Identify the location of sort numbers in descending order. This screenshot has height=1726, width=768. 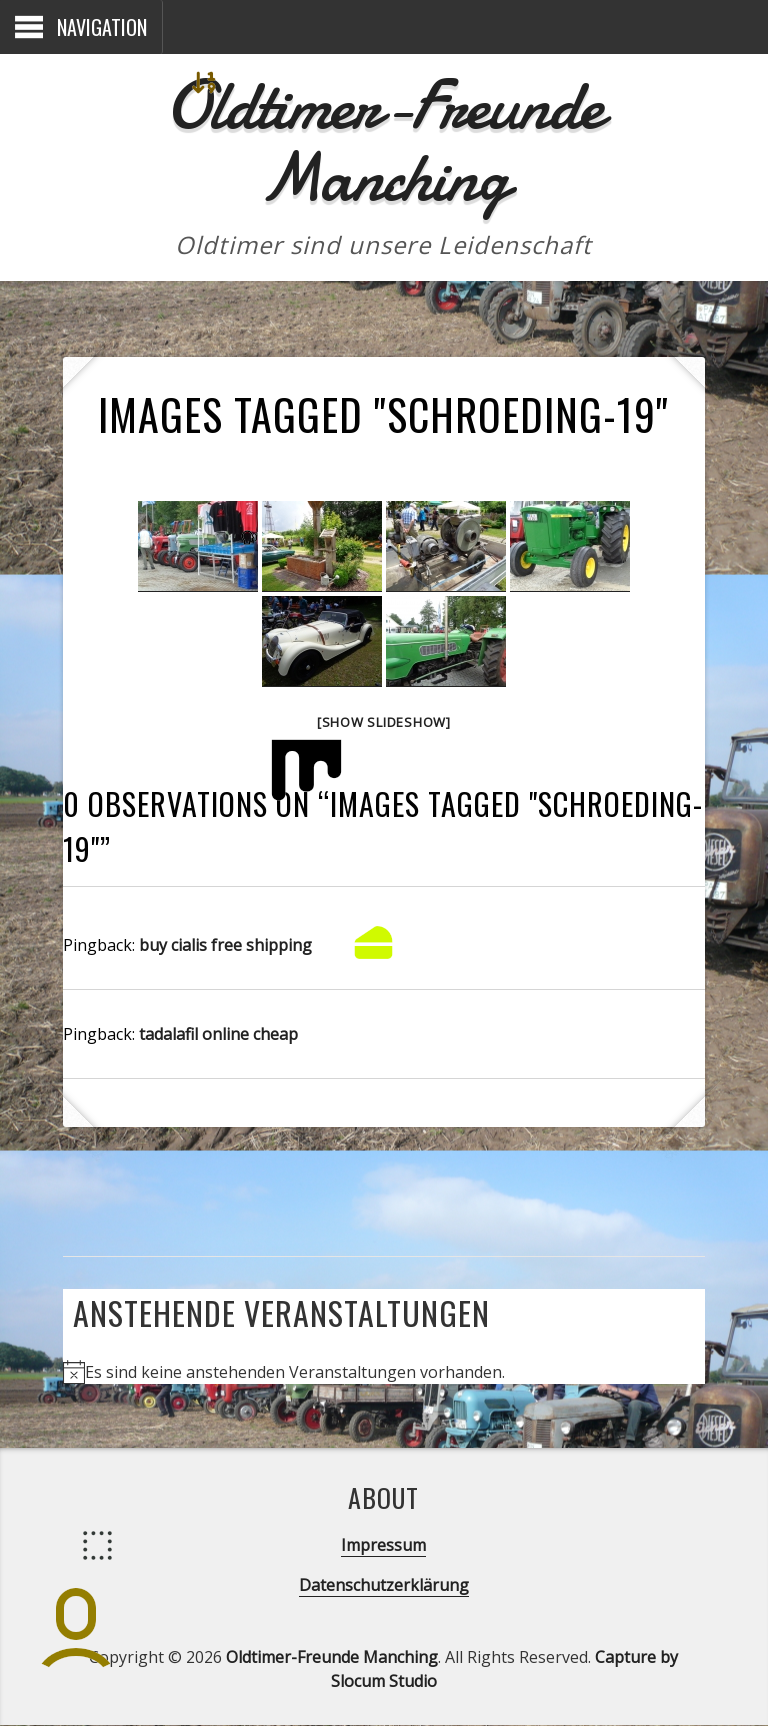
(204, 82).